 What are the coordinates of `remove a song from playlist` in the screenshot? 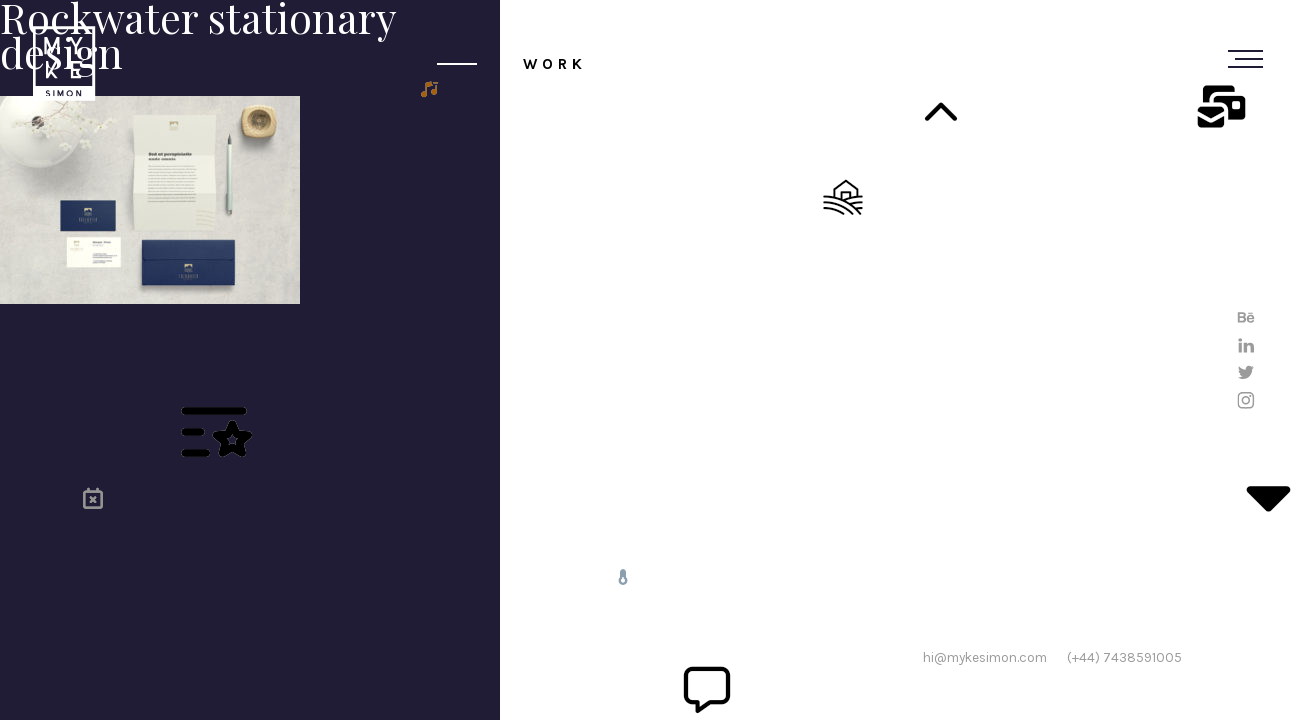 It's located at (430, 89).